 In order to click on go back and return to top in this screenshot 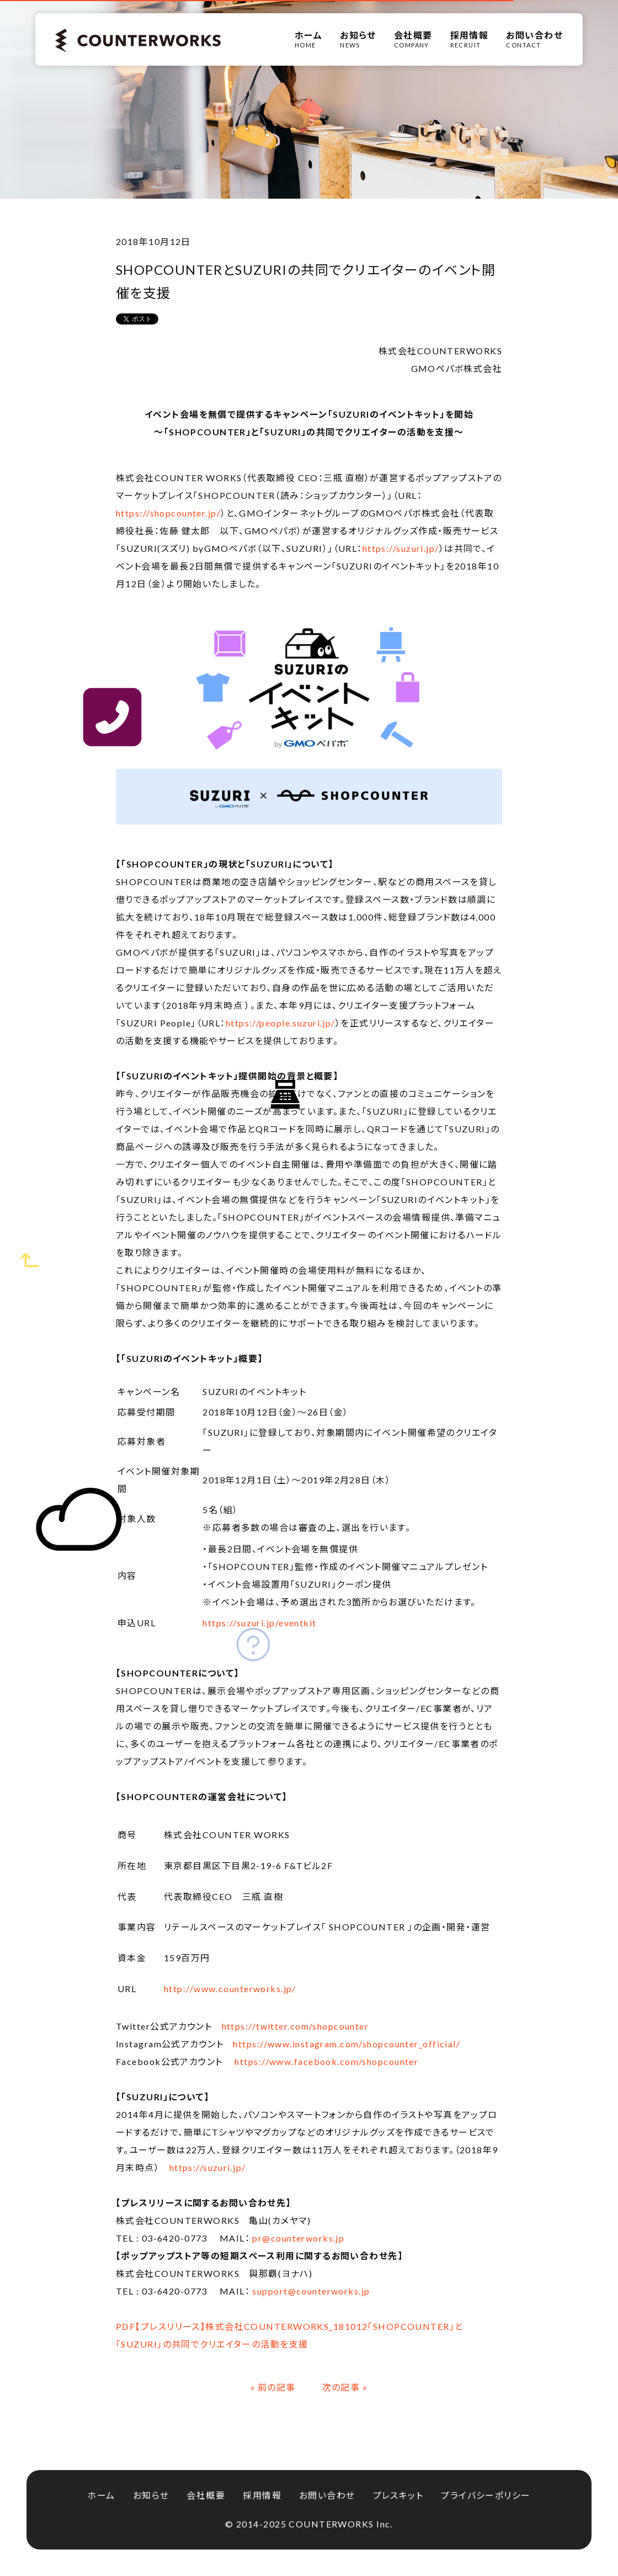, I will do `click(29, 1260)`.